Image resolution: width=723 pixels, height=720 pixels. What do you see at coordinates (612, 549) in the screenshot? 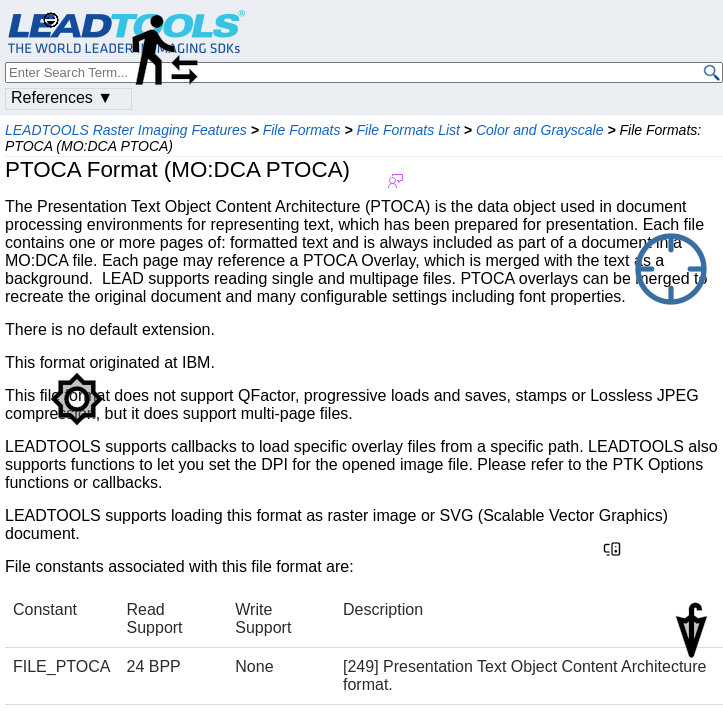
I see `access monitor and speaker settings` at bounding box center [612, 549].